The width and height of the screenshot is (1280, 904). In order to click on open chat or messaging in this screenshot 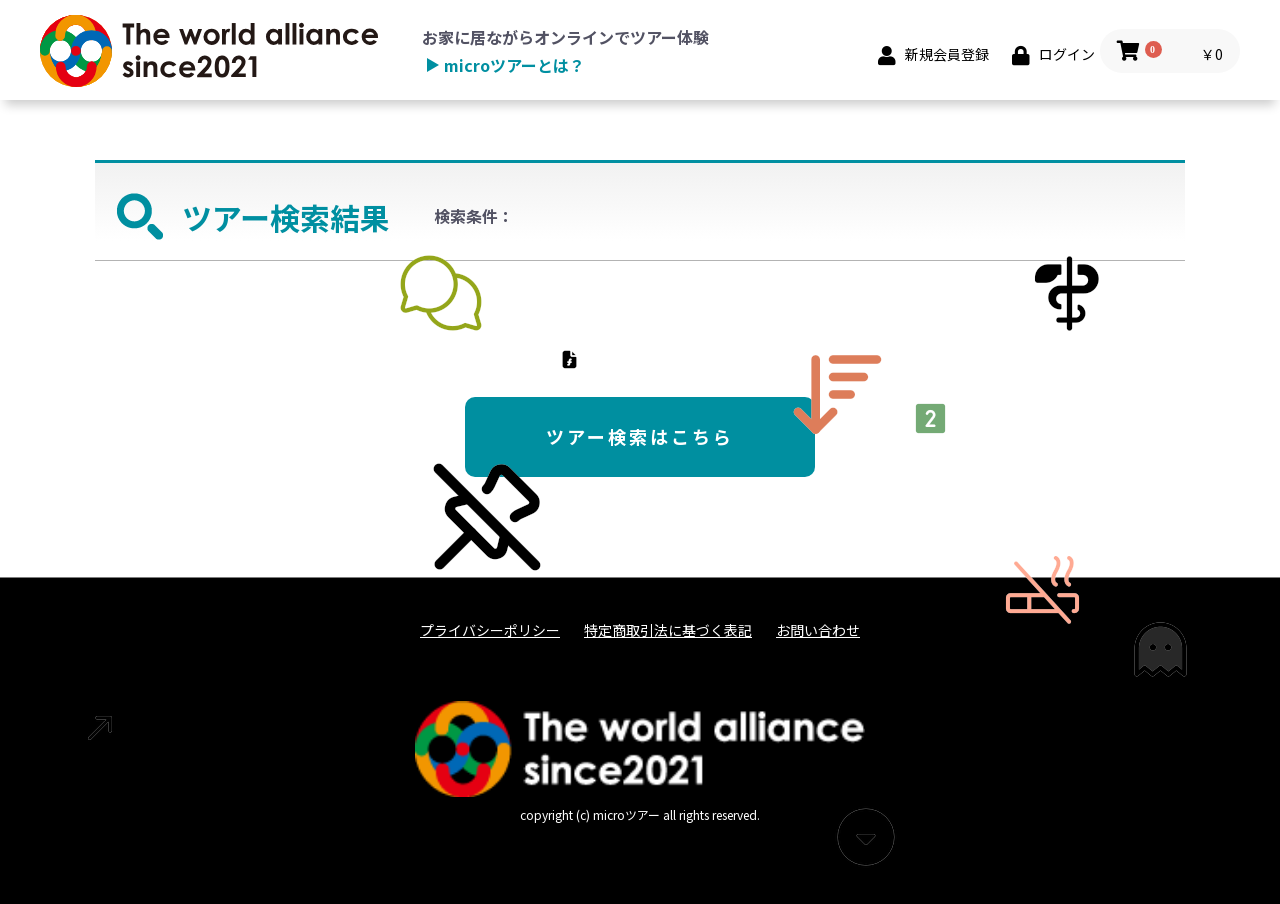, I will do `click(441, 293)`.